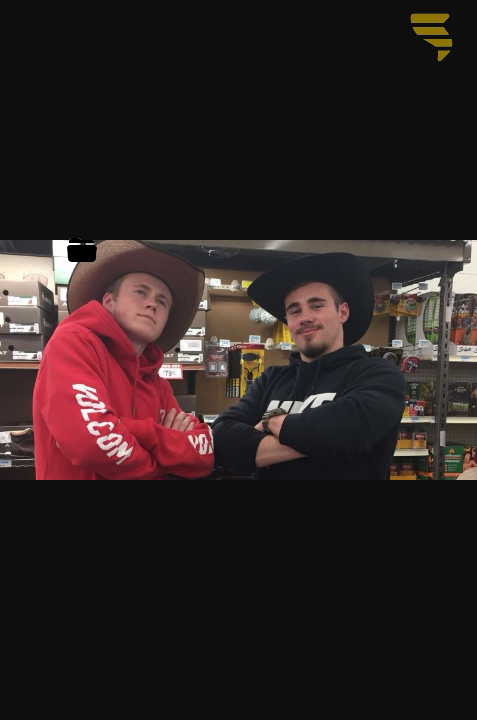  Describe the element at coordinates (82, 250) in the screenshot. I see `open folder to view contents` at that location.